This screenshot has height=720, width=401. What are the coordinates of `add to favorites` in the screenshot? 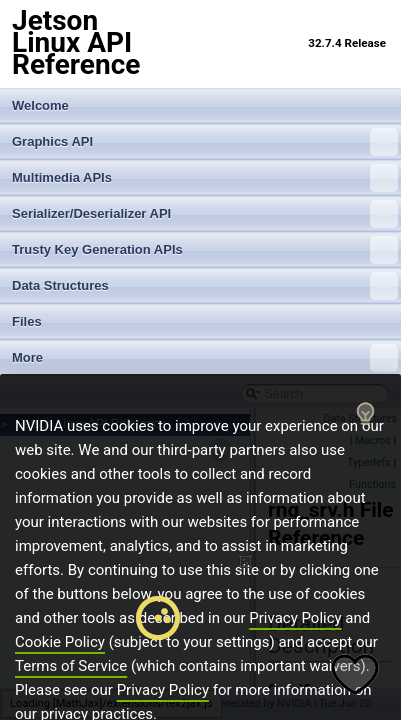 It's located at (355, 673).